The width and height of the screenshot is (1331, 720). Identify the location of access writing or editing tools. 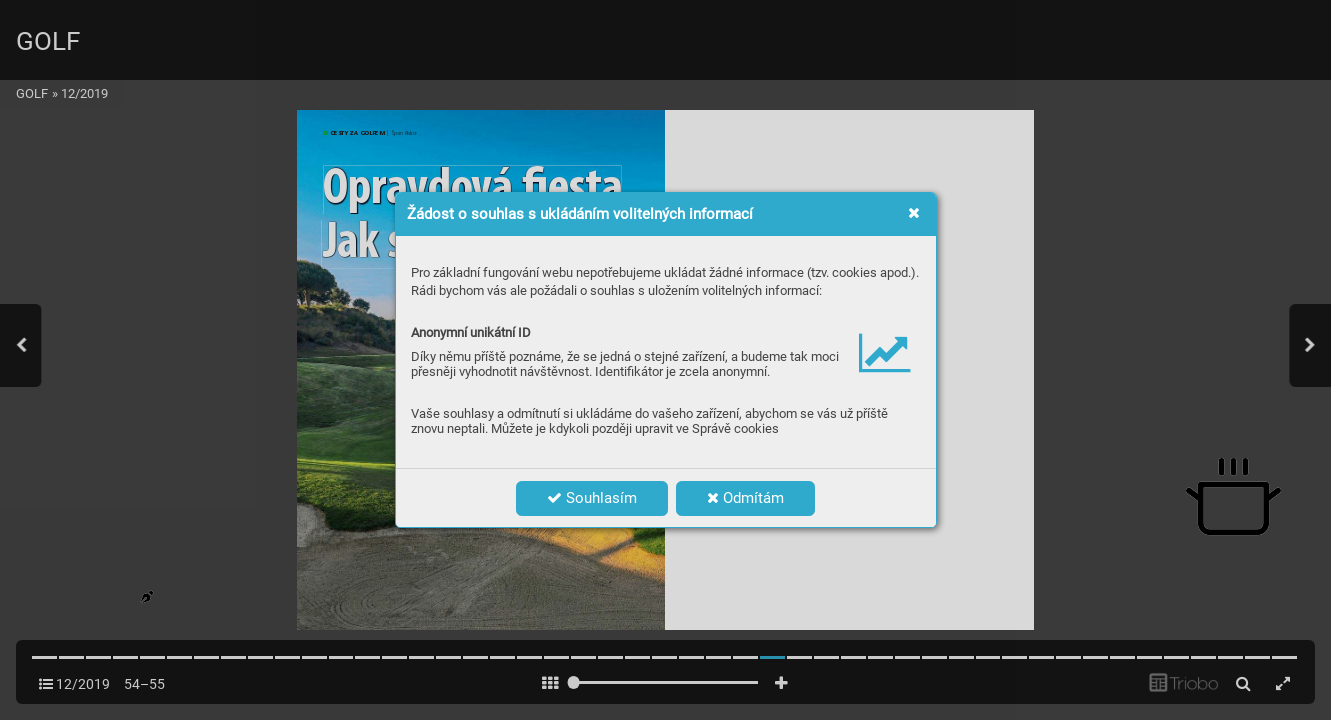
(147, 597).